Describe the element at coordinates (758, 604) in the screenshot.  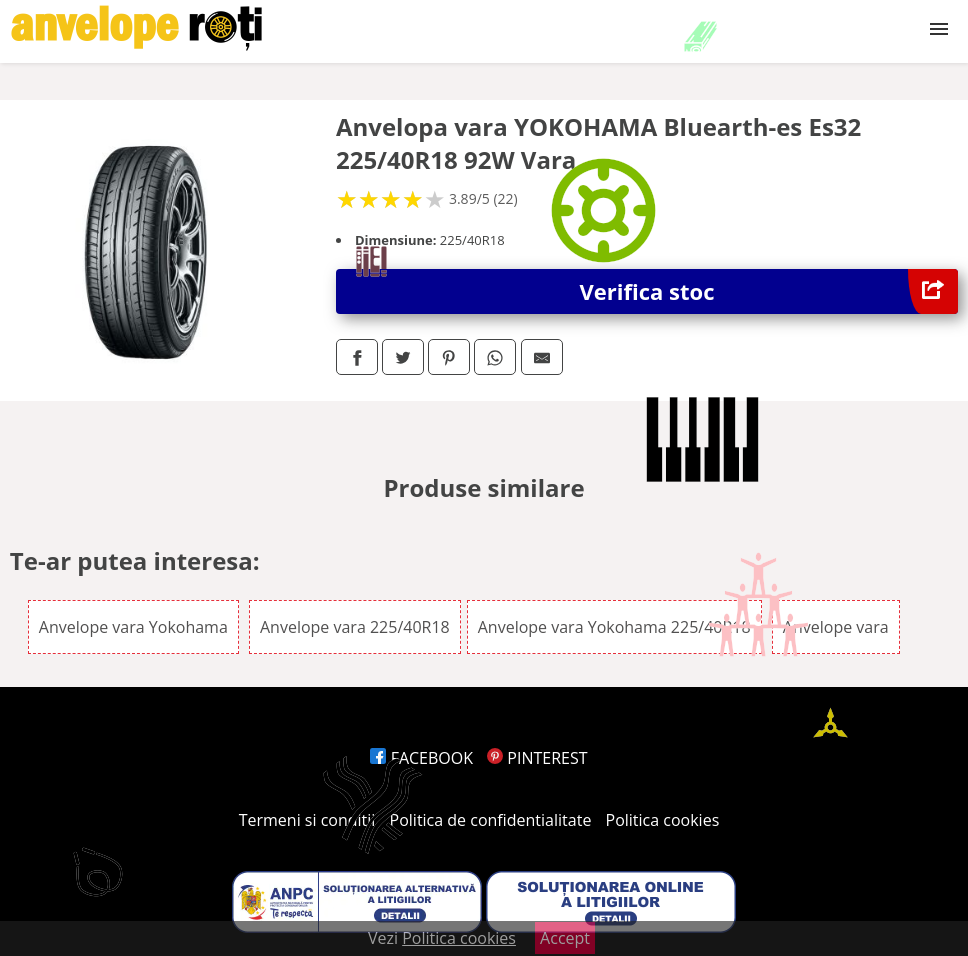
I see `view team hierarchy or organization structure` at that location.